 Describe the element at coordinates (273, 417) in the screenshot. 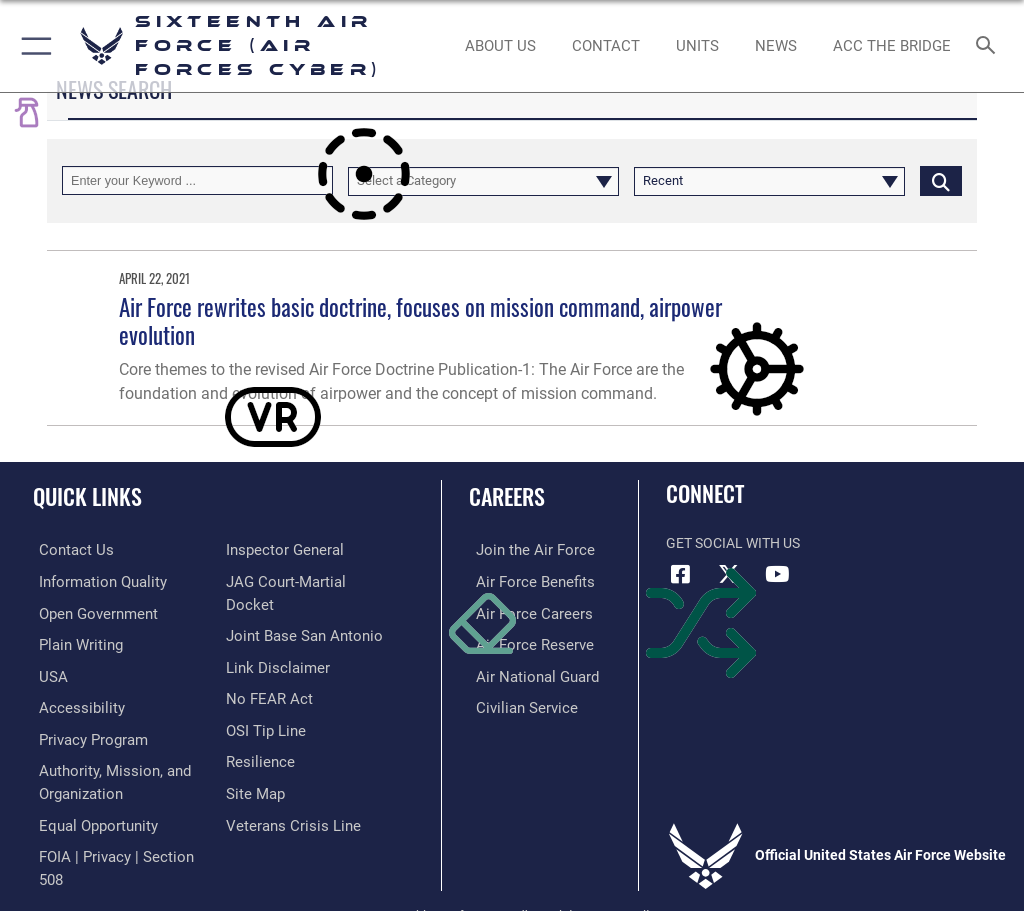

I see `access virtual reality mode or features` at that location.